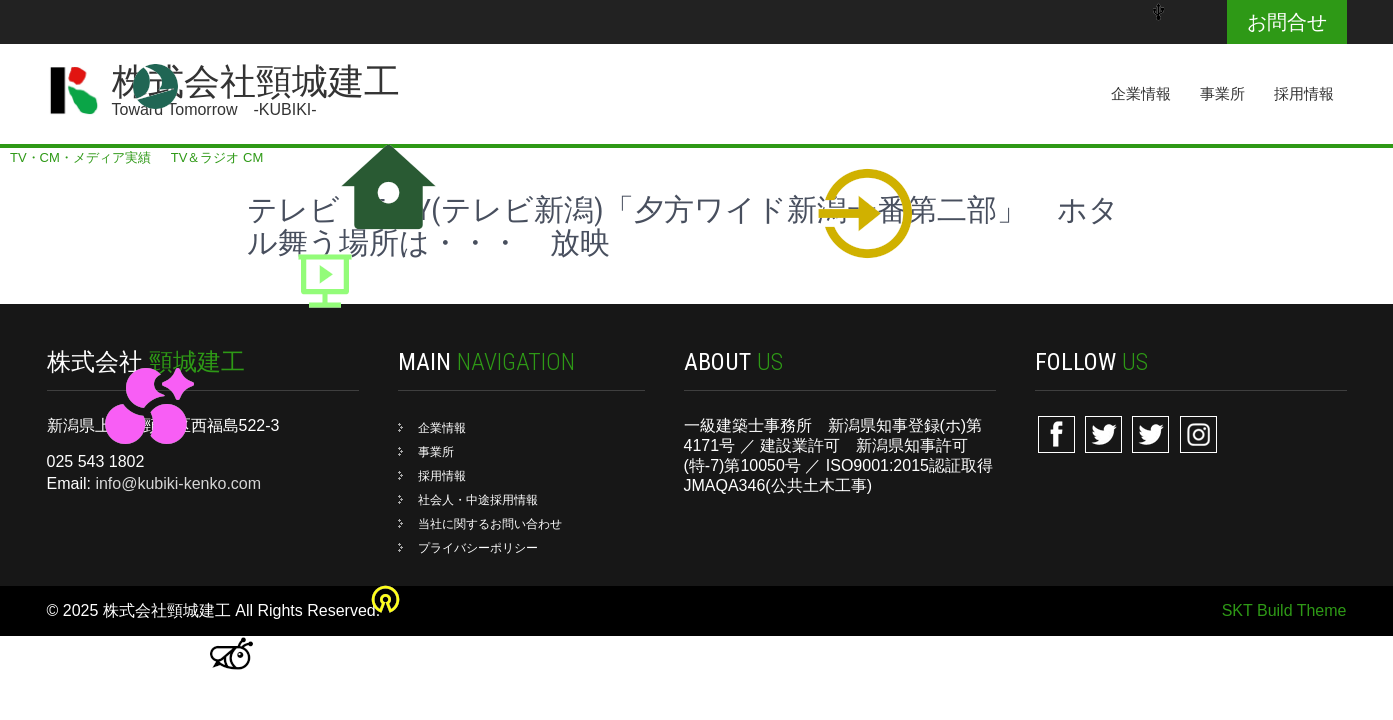 This screenshot has height=720, width=1393. What do you see at coordinates (385, 599) in the screenshot?
I see `indicates open-source software or project` at bounding box center [385, 599].